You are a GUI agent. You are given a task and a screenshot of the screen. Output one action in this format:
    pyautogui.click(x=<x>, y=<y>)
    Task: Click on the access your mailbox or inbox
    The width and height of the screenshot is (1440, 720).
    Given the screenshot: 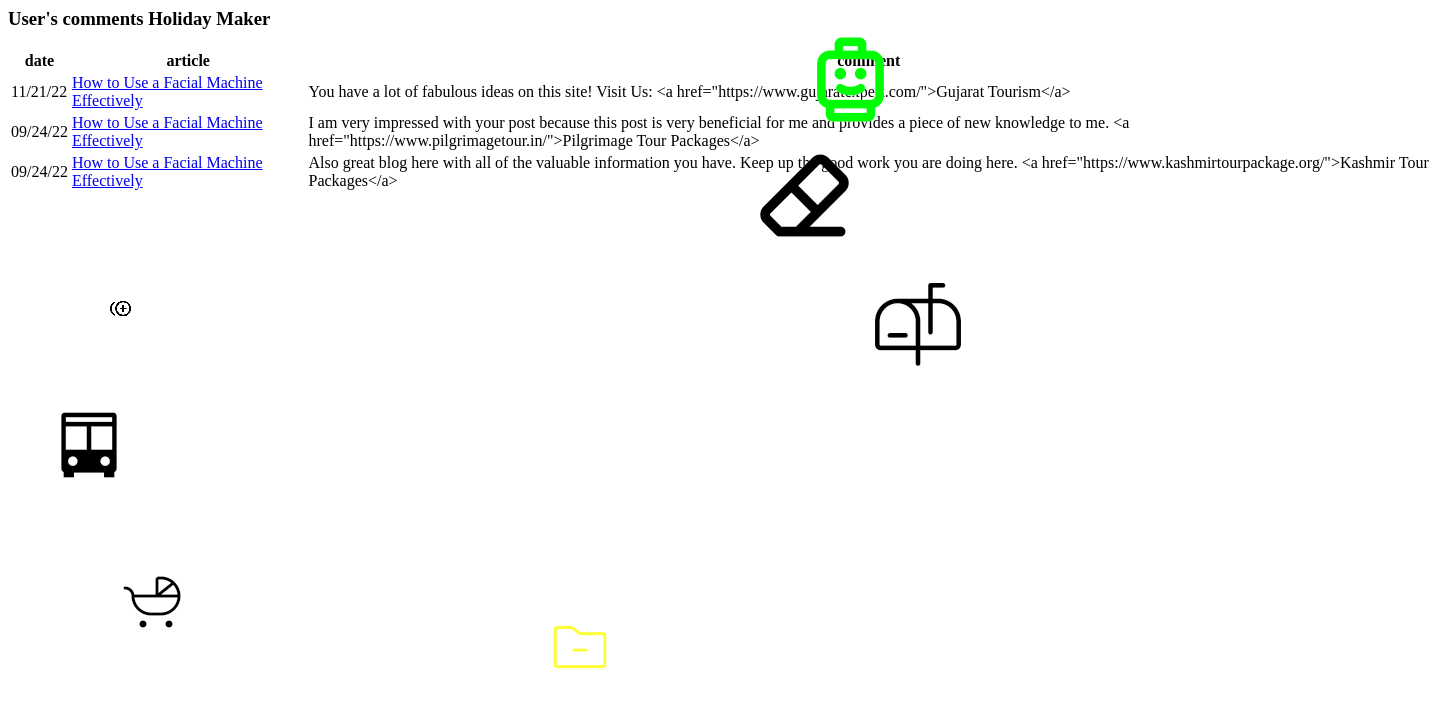 What is the action you would take?
    pyautogui.click(x=918, y=326)
    